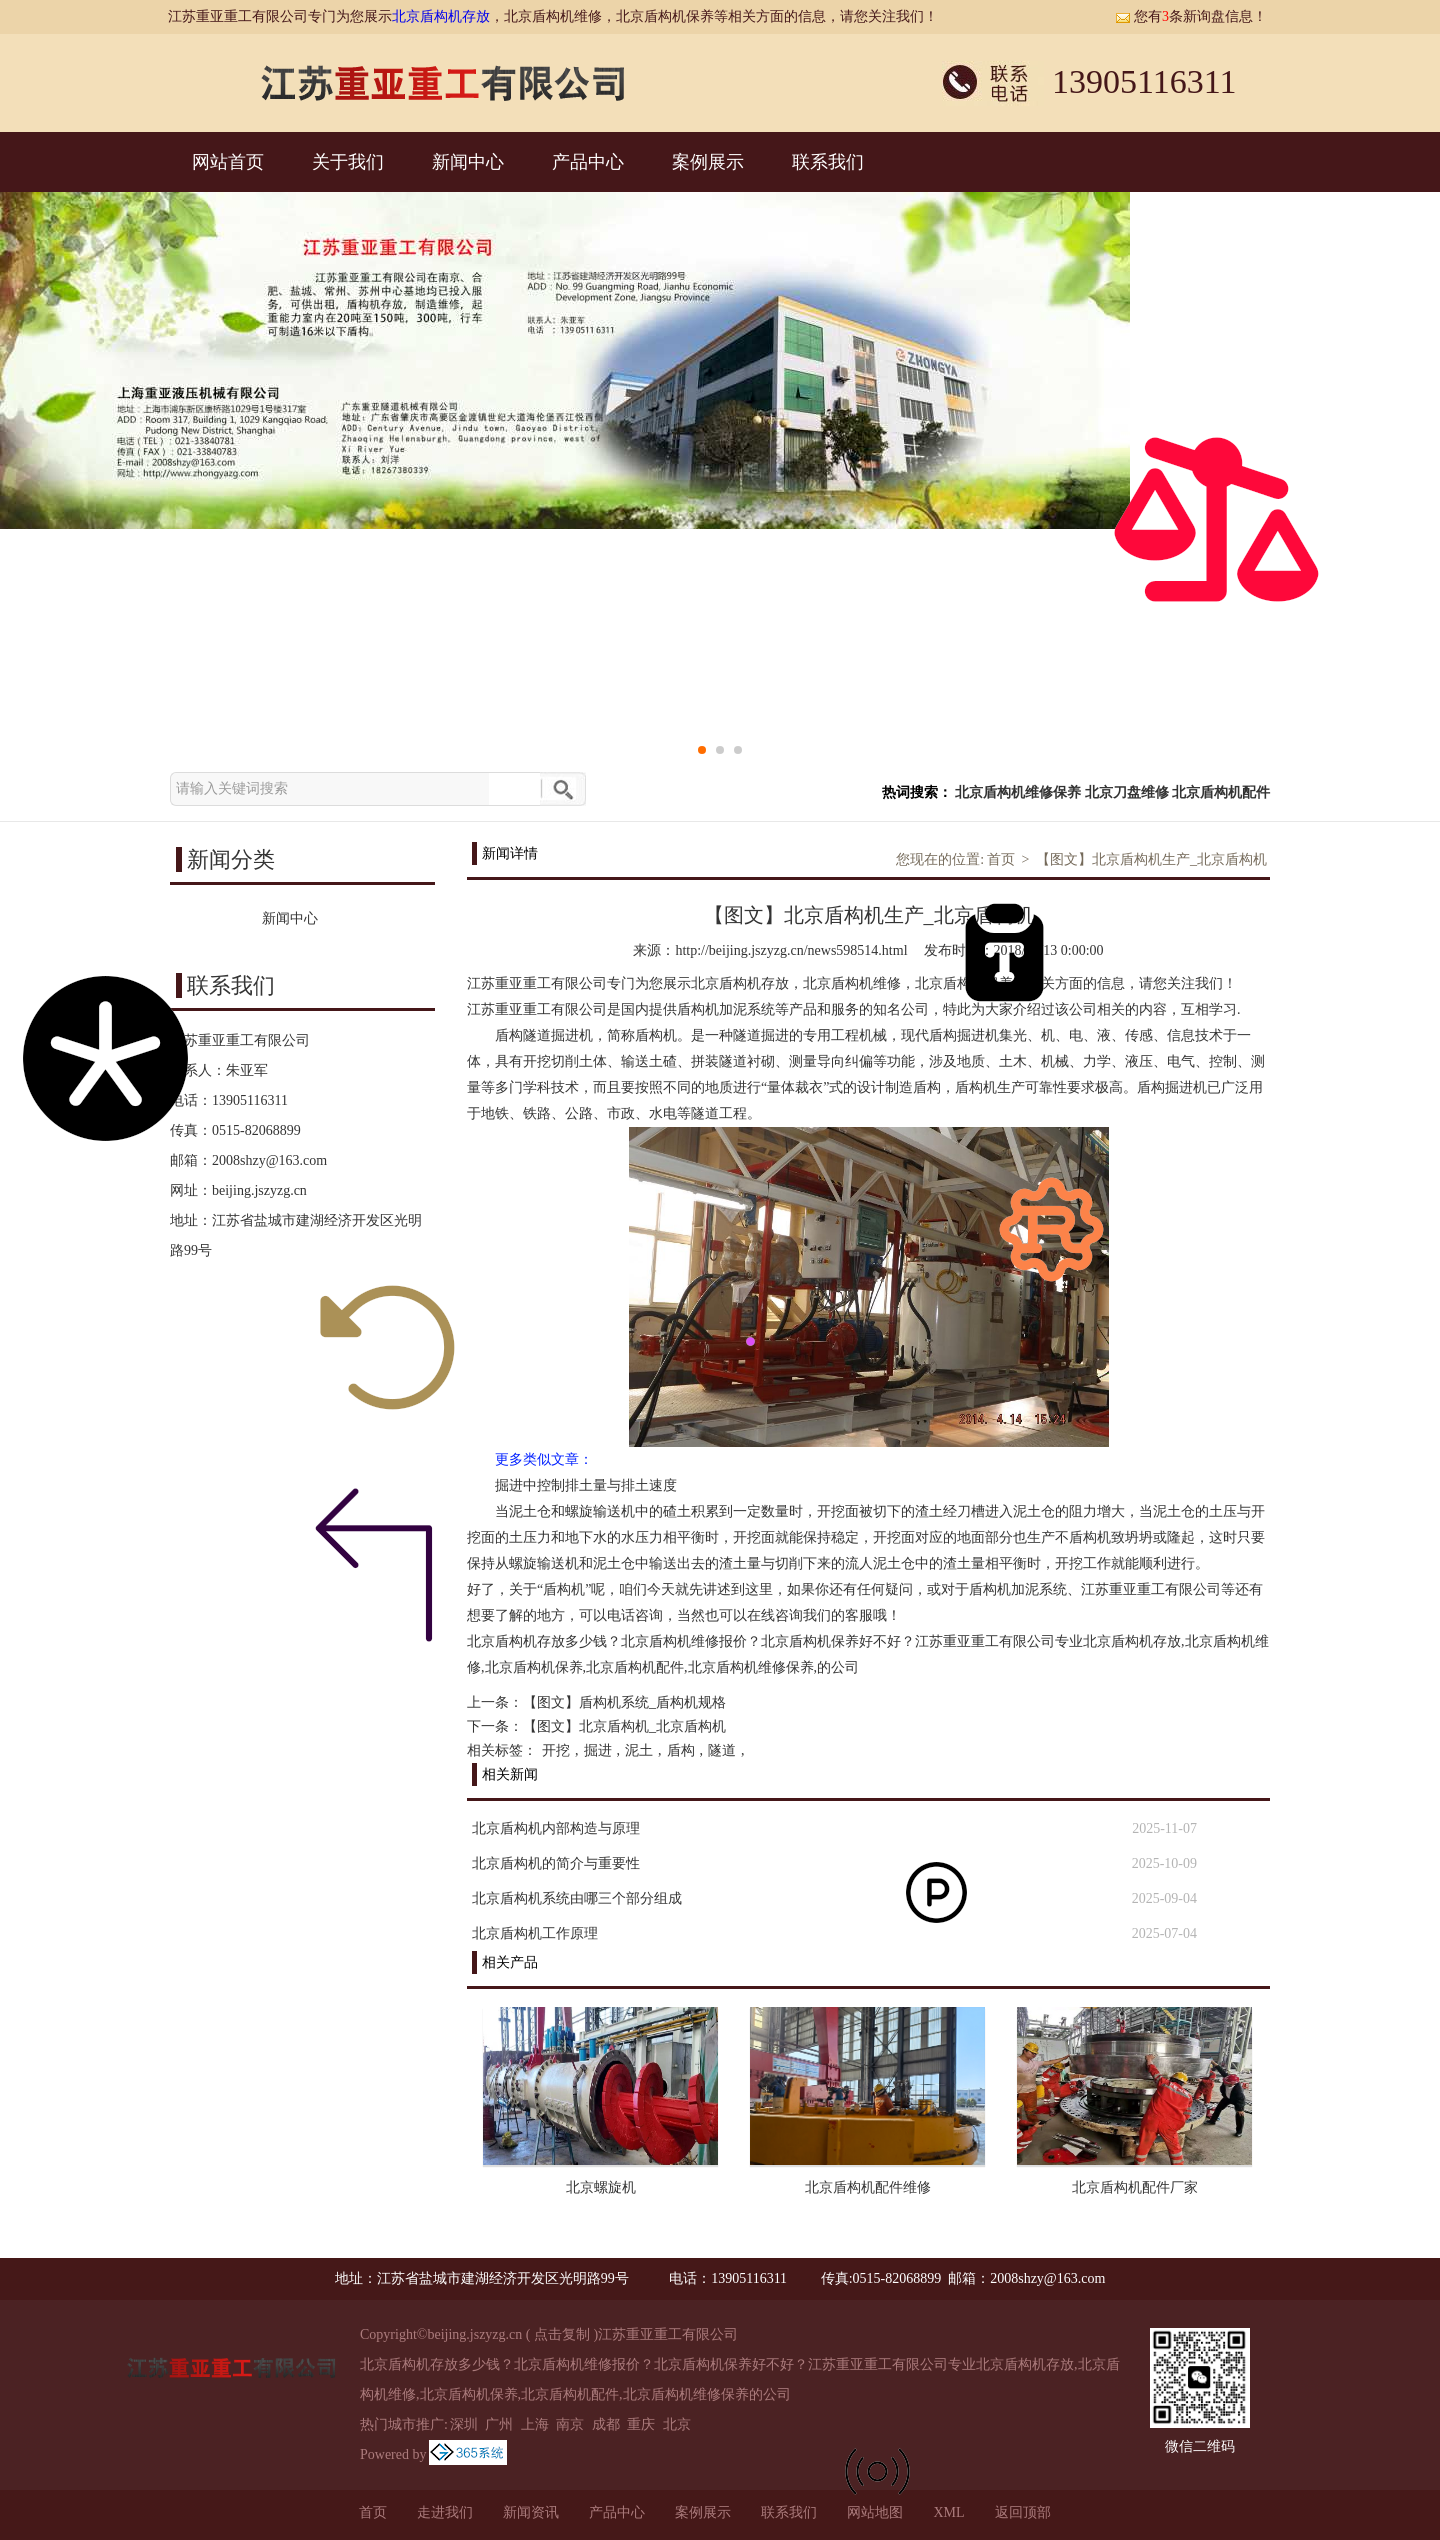  Describe the element at coordinates (1004, 952) in the screenshot. I see `access copied text formatting options` at that location.